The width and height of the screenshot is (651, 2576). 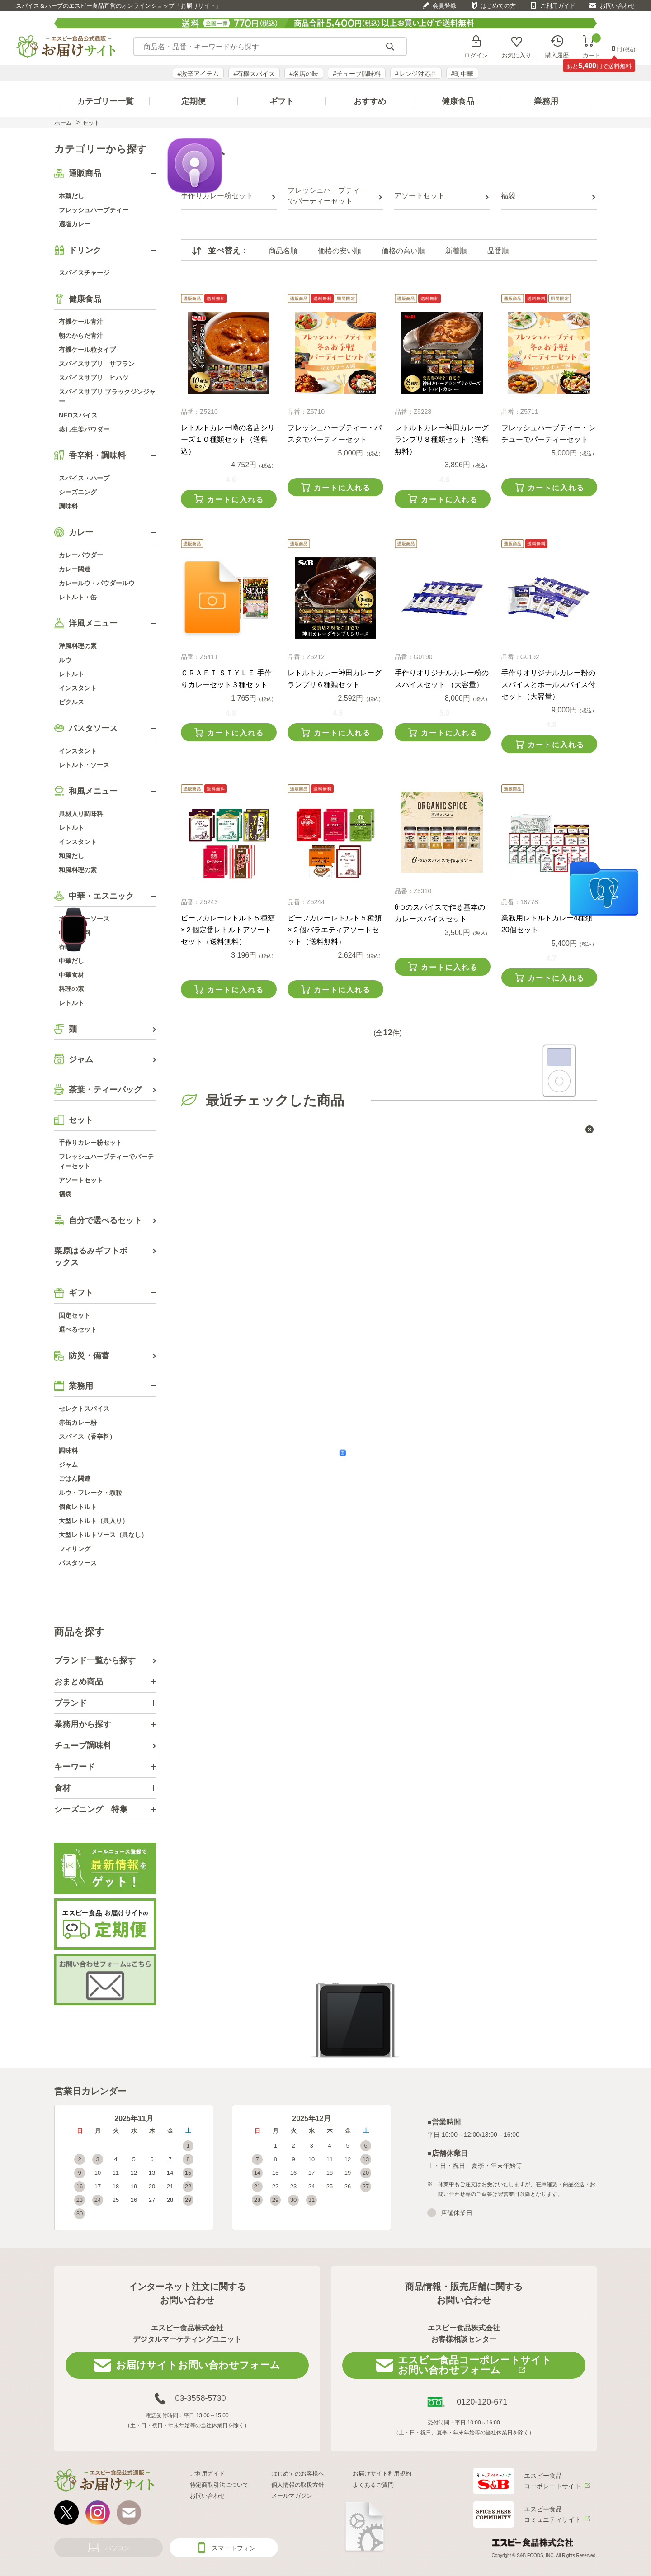 I want to click on apple watch series 8 device icon, so click(x=74, y=930).